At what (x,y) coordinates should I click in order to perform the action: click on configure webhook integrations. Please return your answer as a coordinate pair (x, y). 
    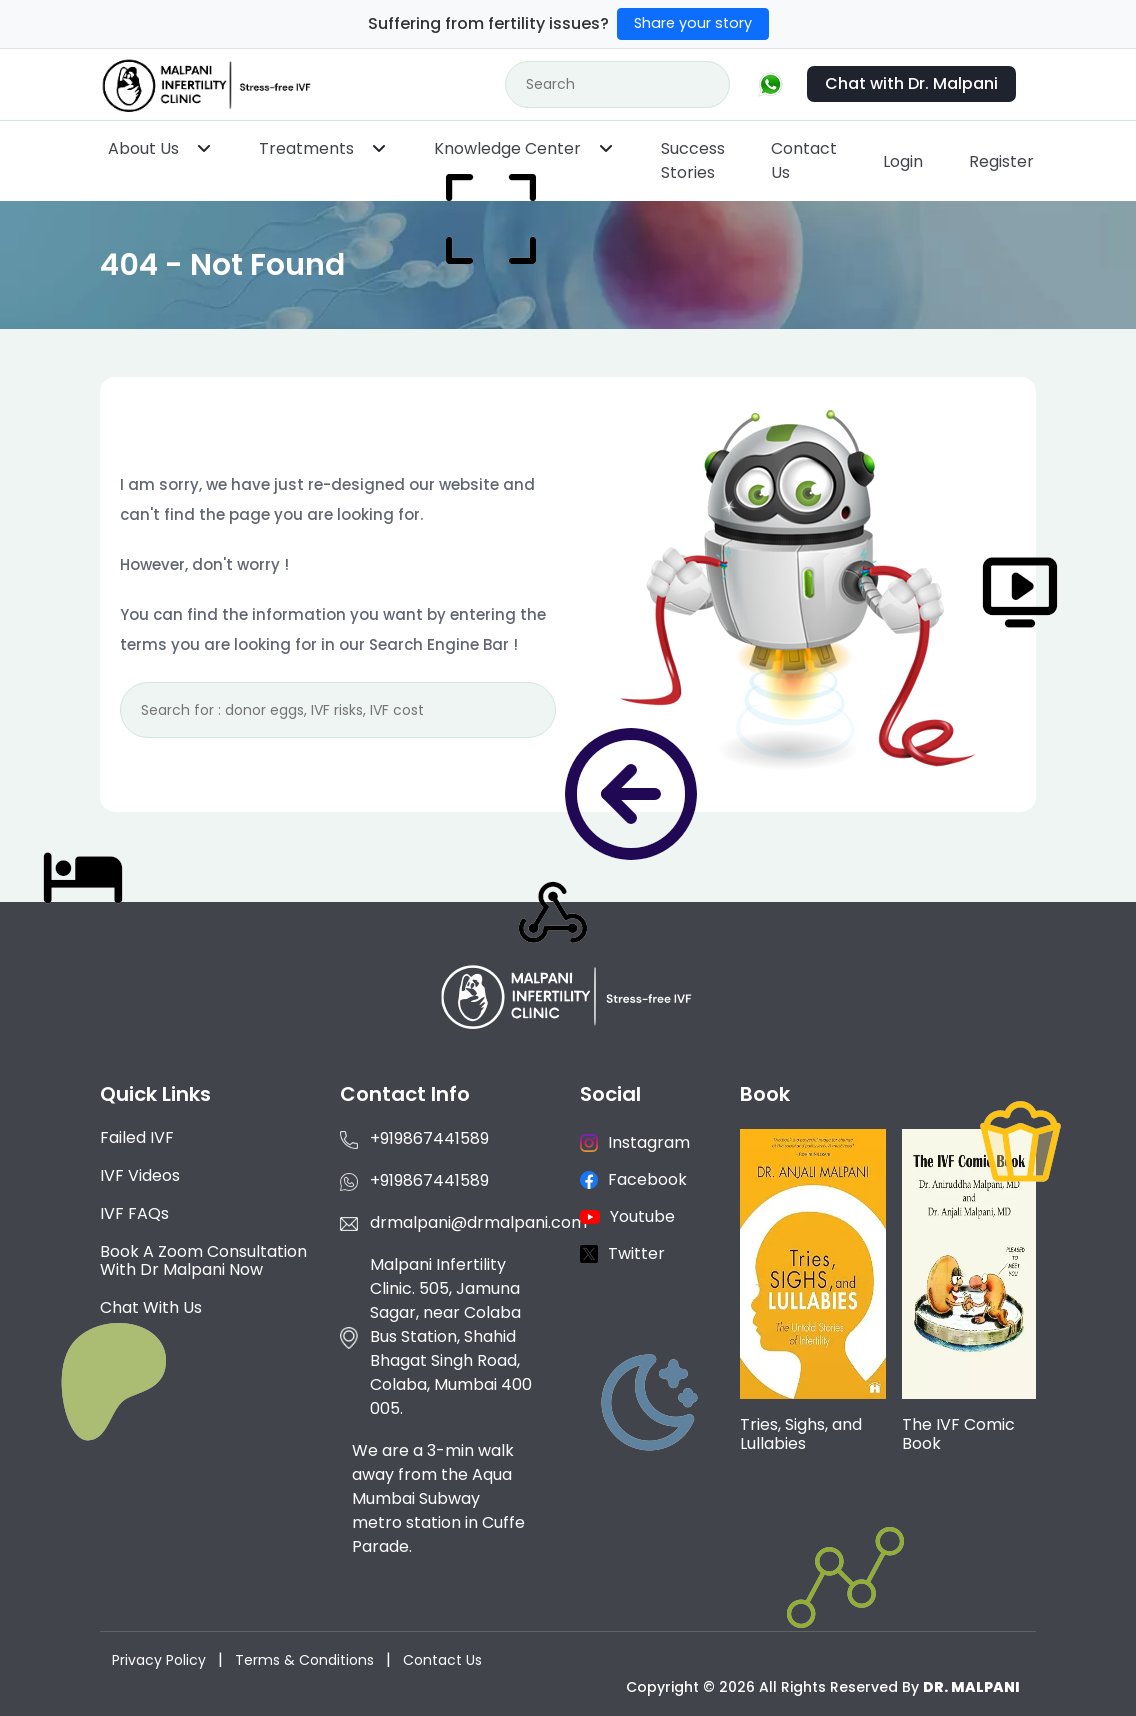
    Looking at the image, I should click on (553, 916).